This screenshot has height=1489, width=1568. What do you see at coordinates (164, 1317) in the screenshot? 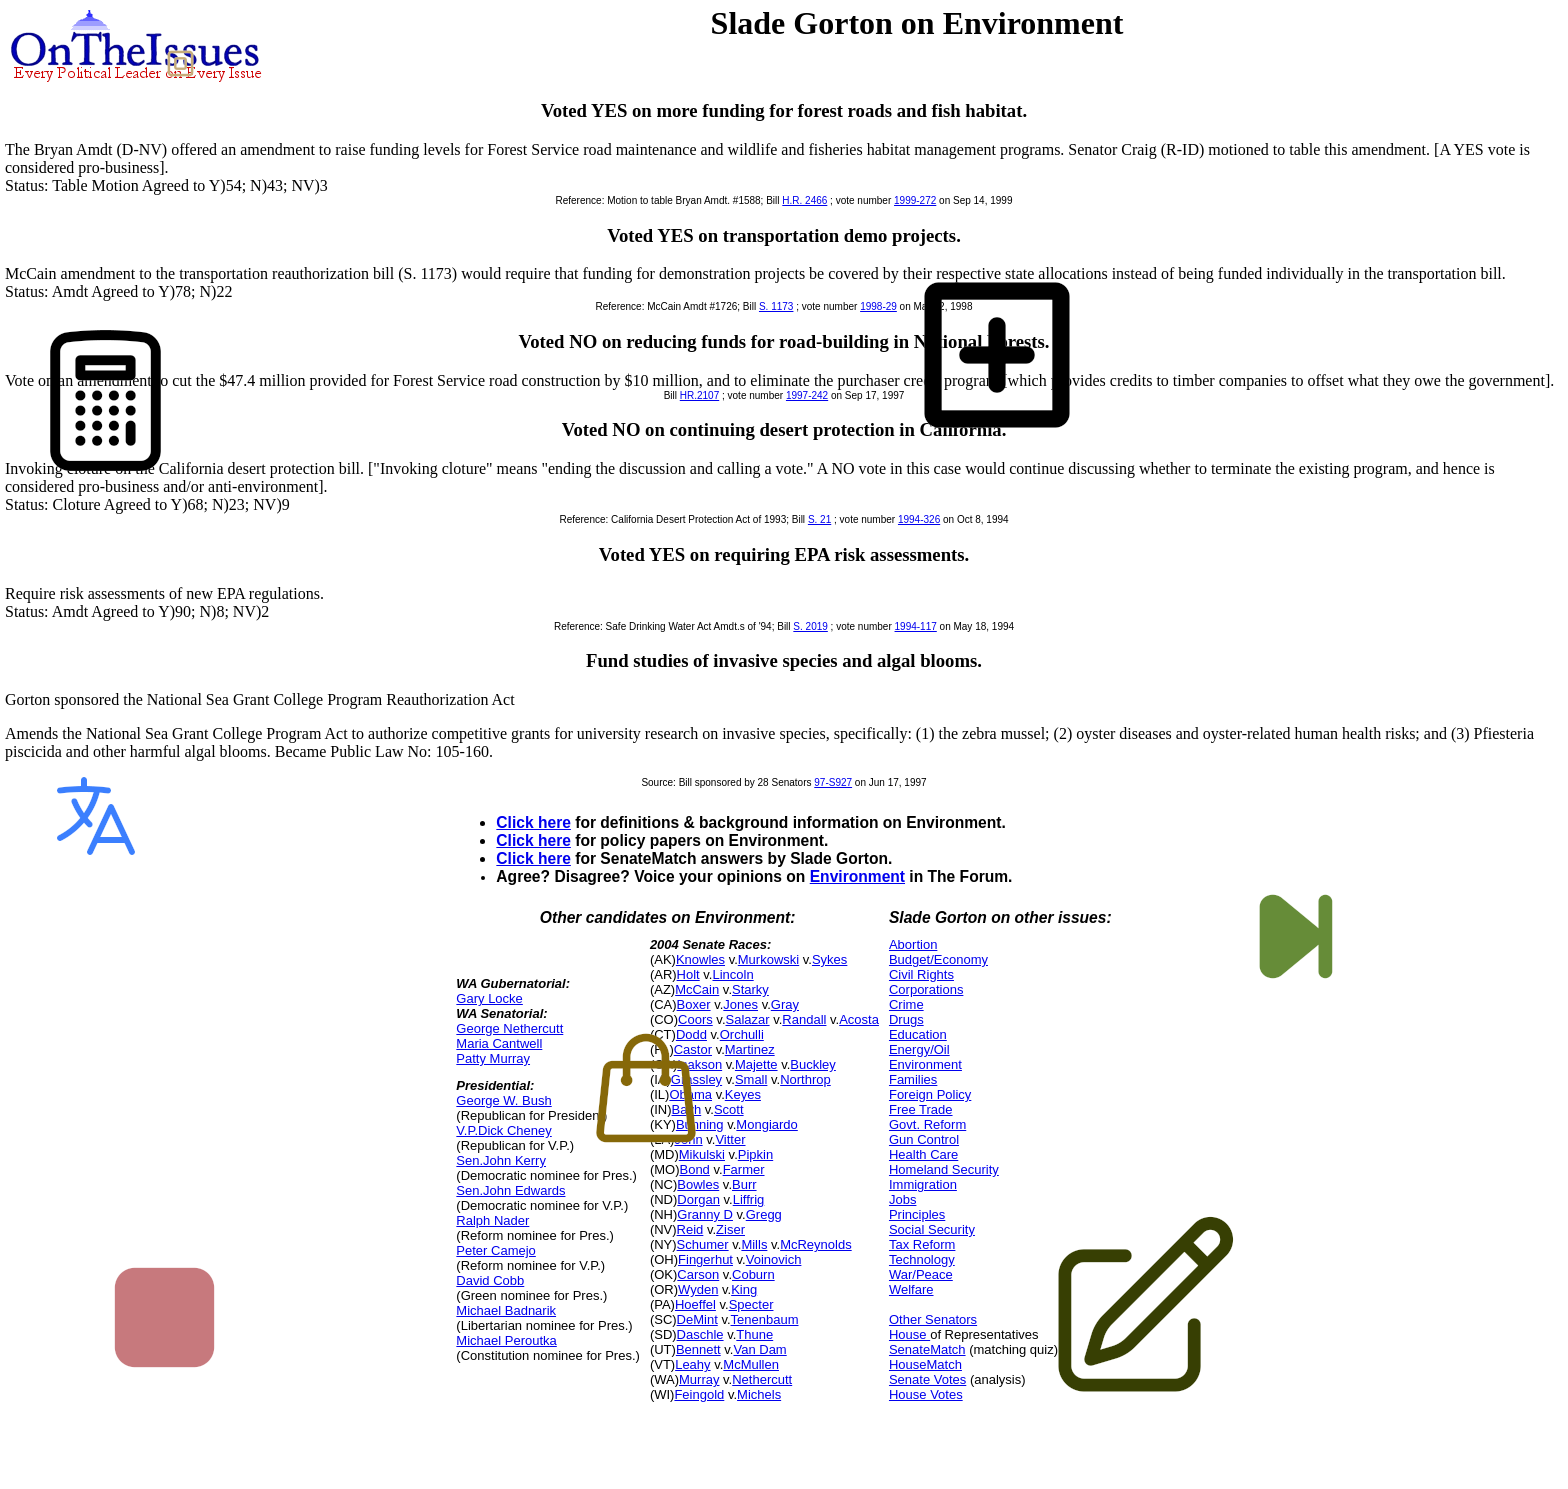
I see `stop media playback` at bounding box center [164, 1317].